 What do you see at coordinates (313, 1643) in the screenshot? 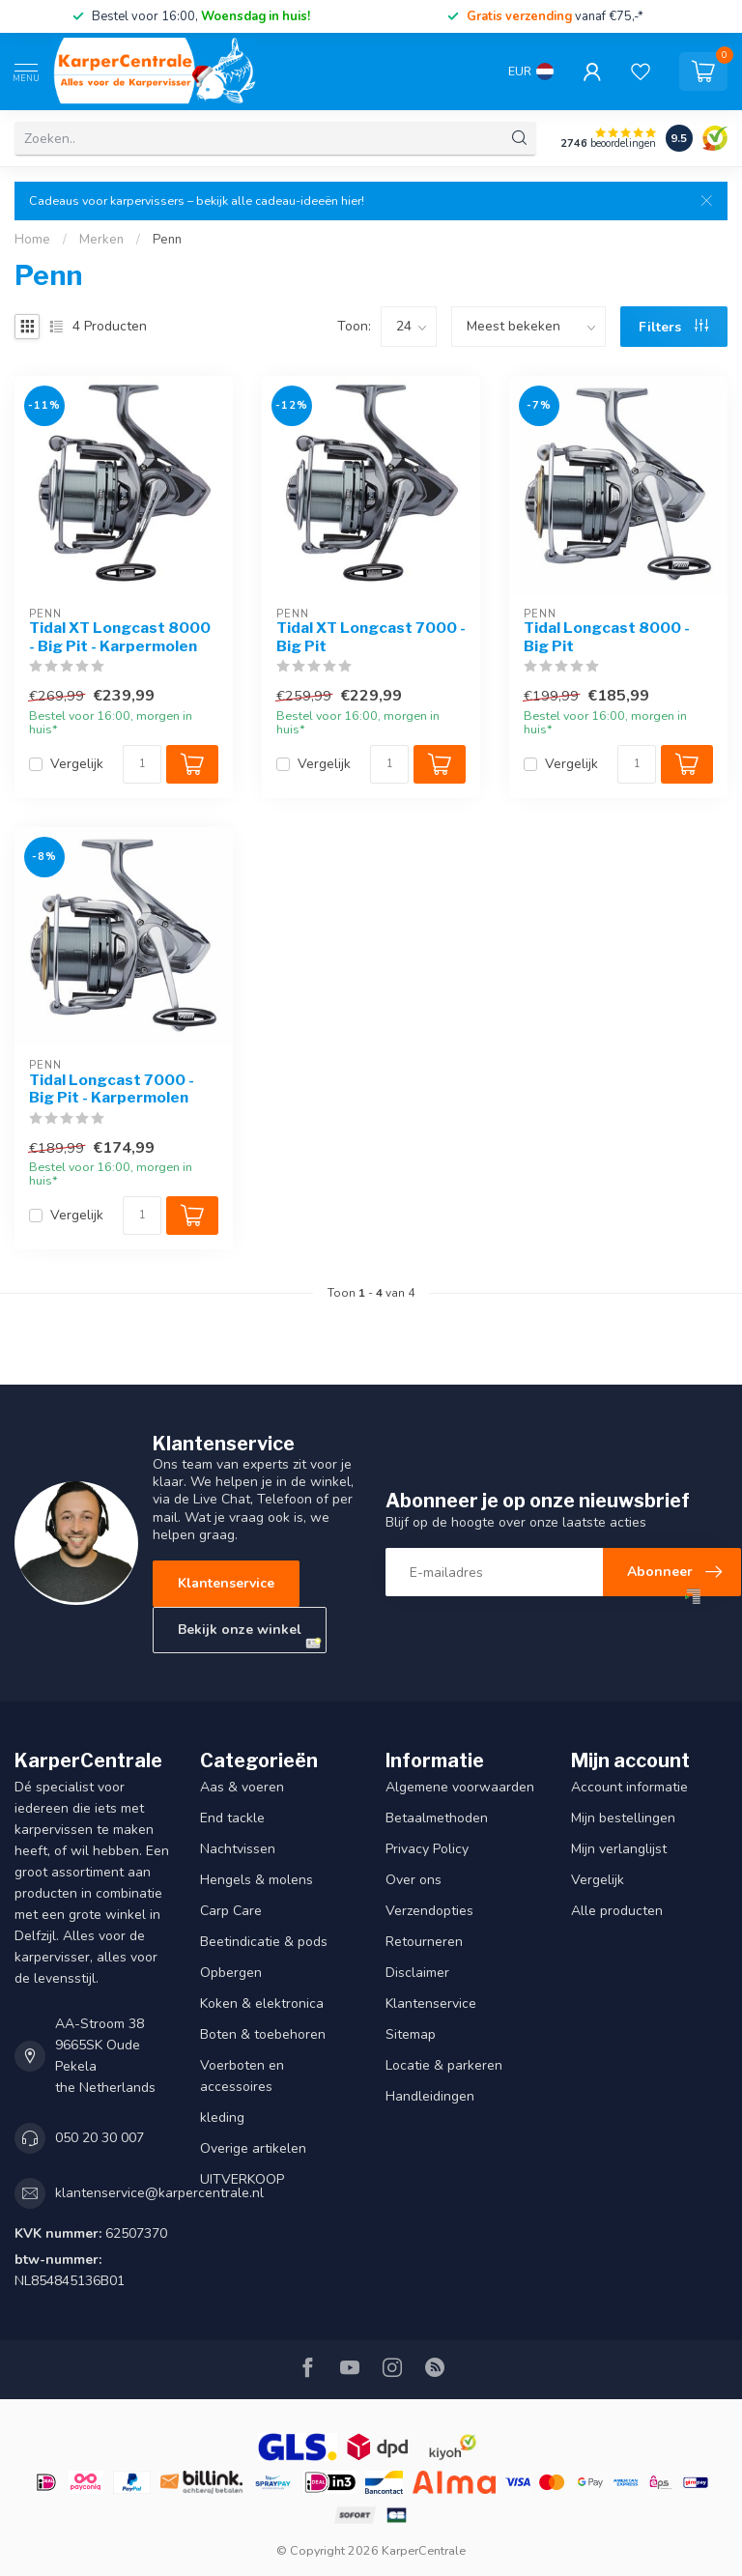
I see `add a new contact` at bounding box center [313, 1643].